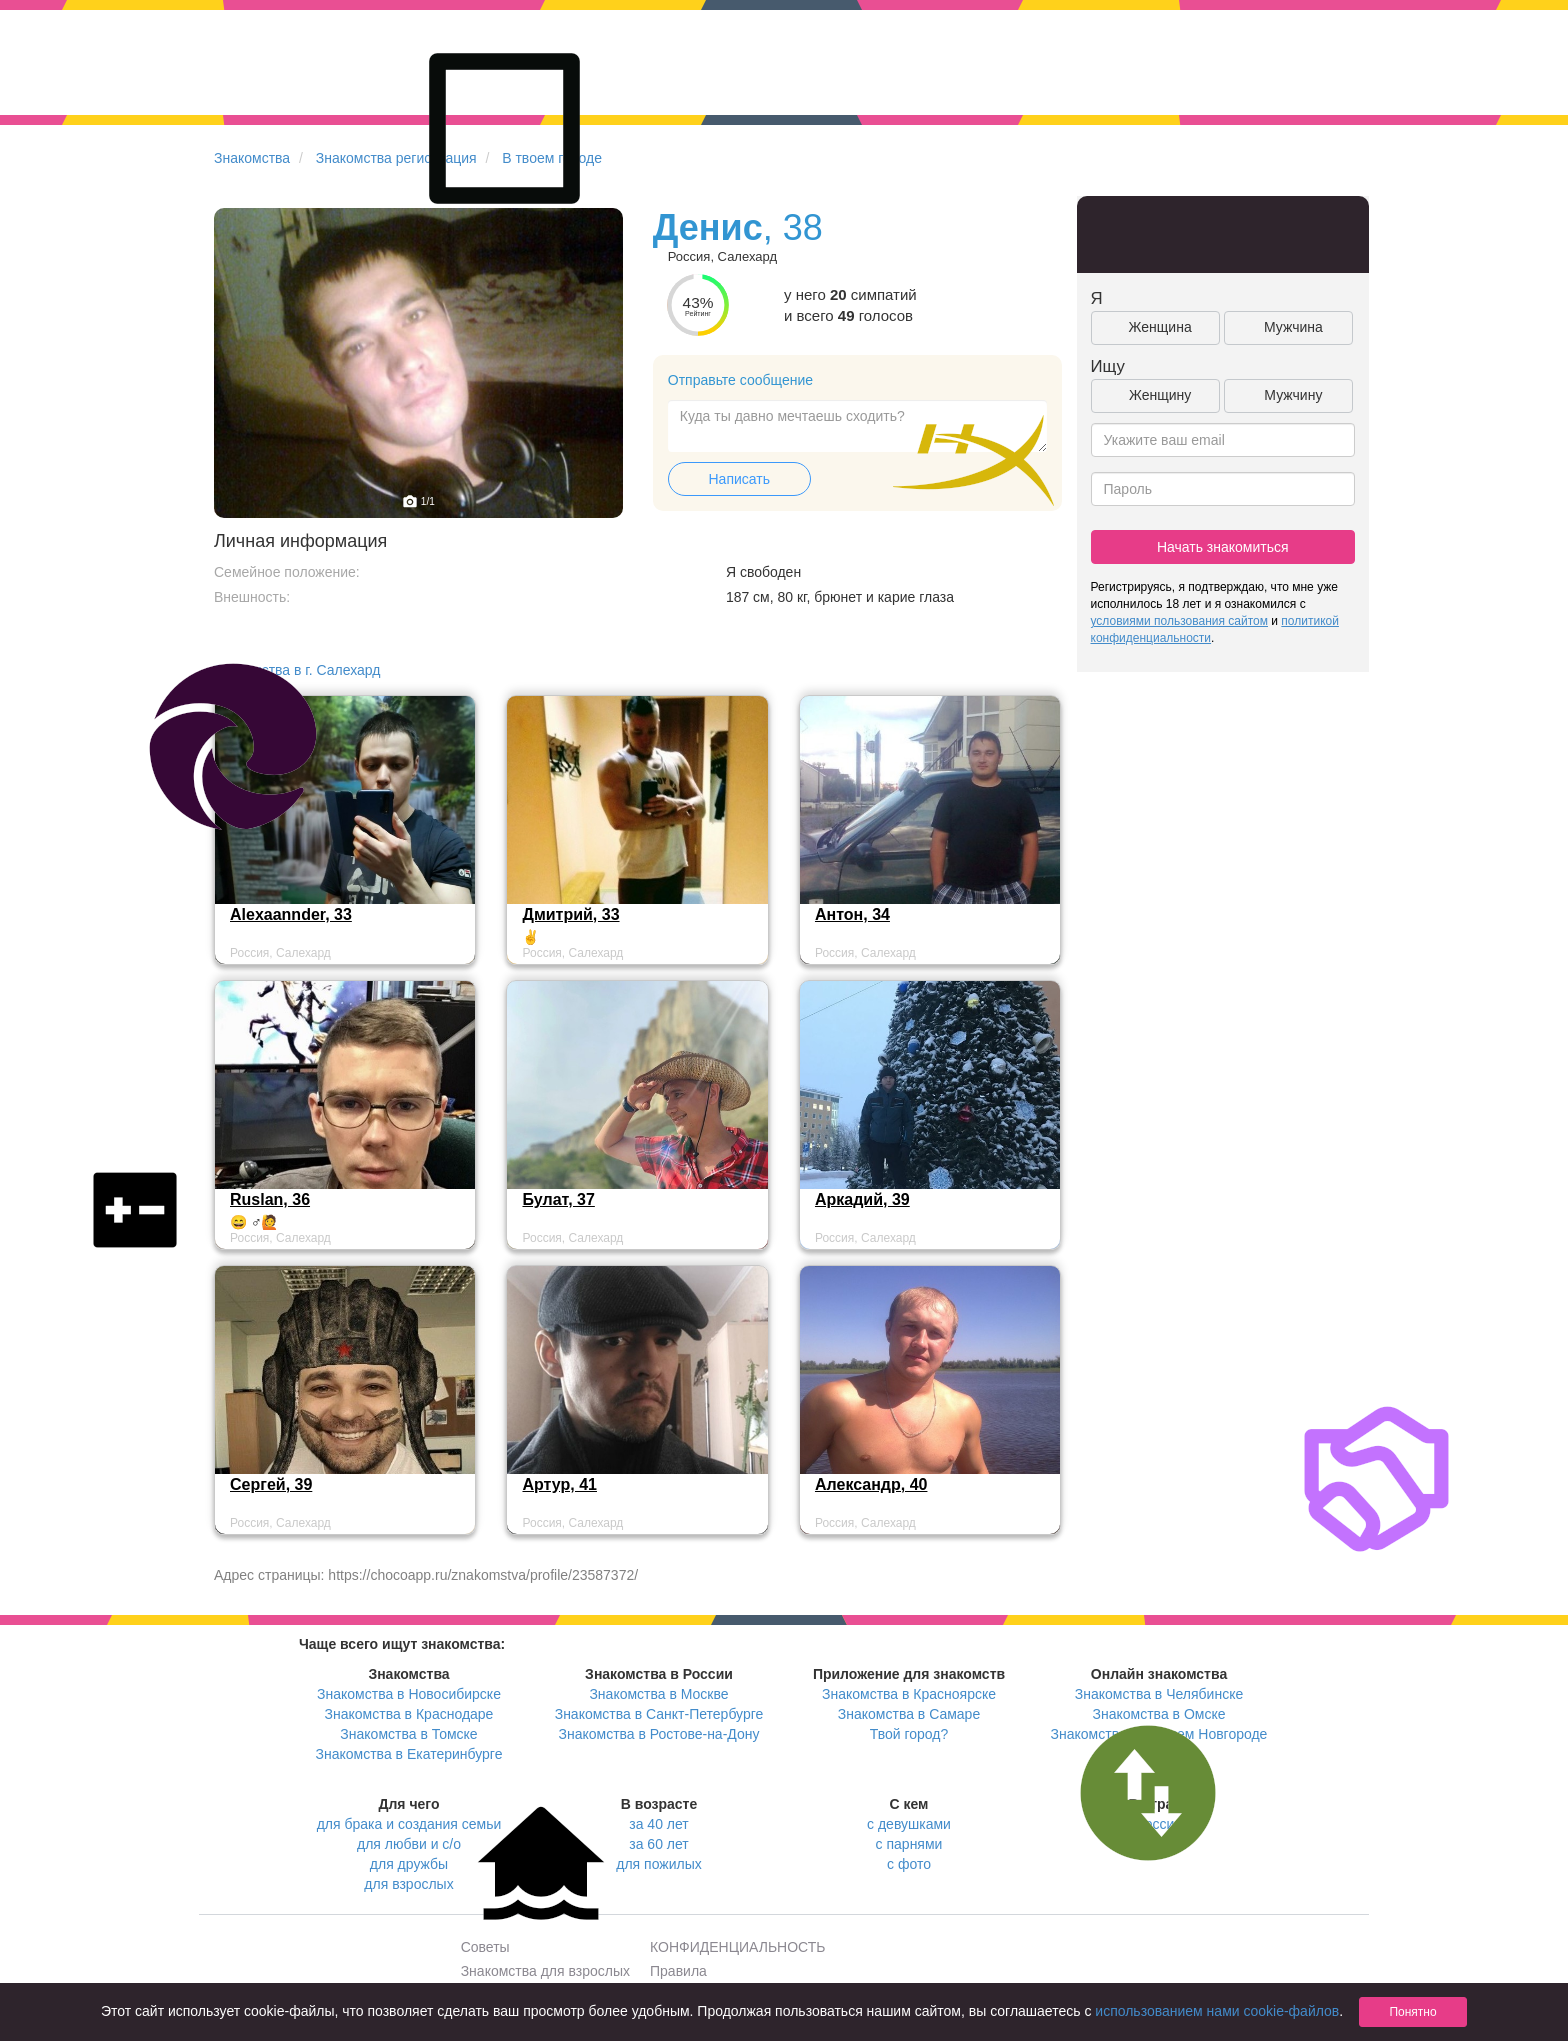 This screenshot has width=1568, height=2041. What do you see at coordinates (541, 1868) in the screenshot?
I see `indicates flood warning or alert` at bounding box center [541, 1868].